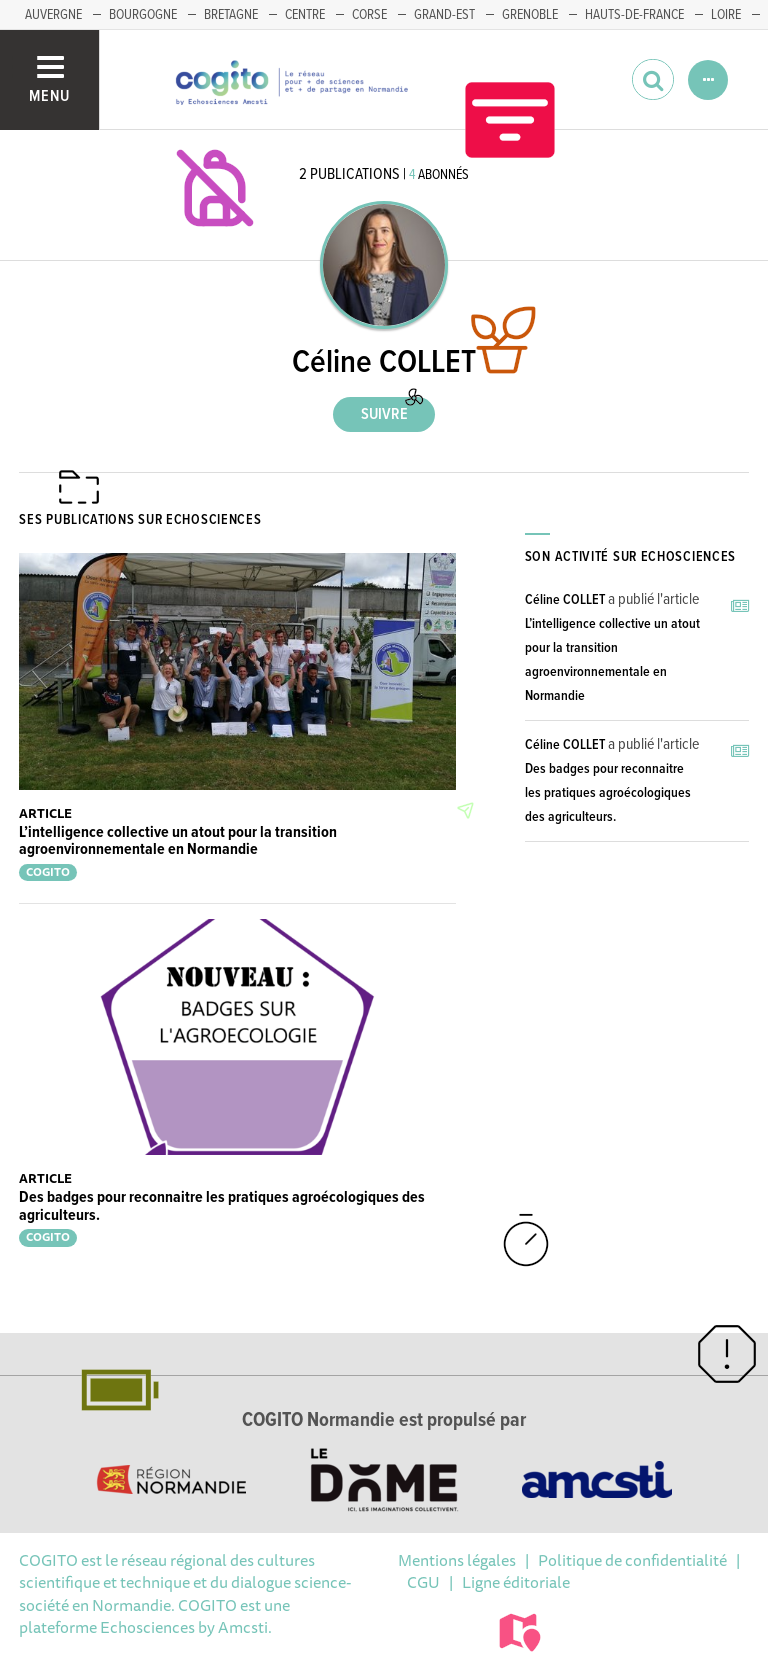 This screenshot has width=768, height=1654. What do you see at coordinates (414, 398) in the screenshot?
I see `adjust fan or ventilation settings` at bounding box center [414, 398].